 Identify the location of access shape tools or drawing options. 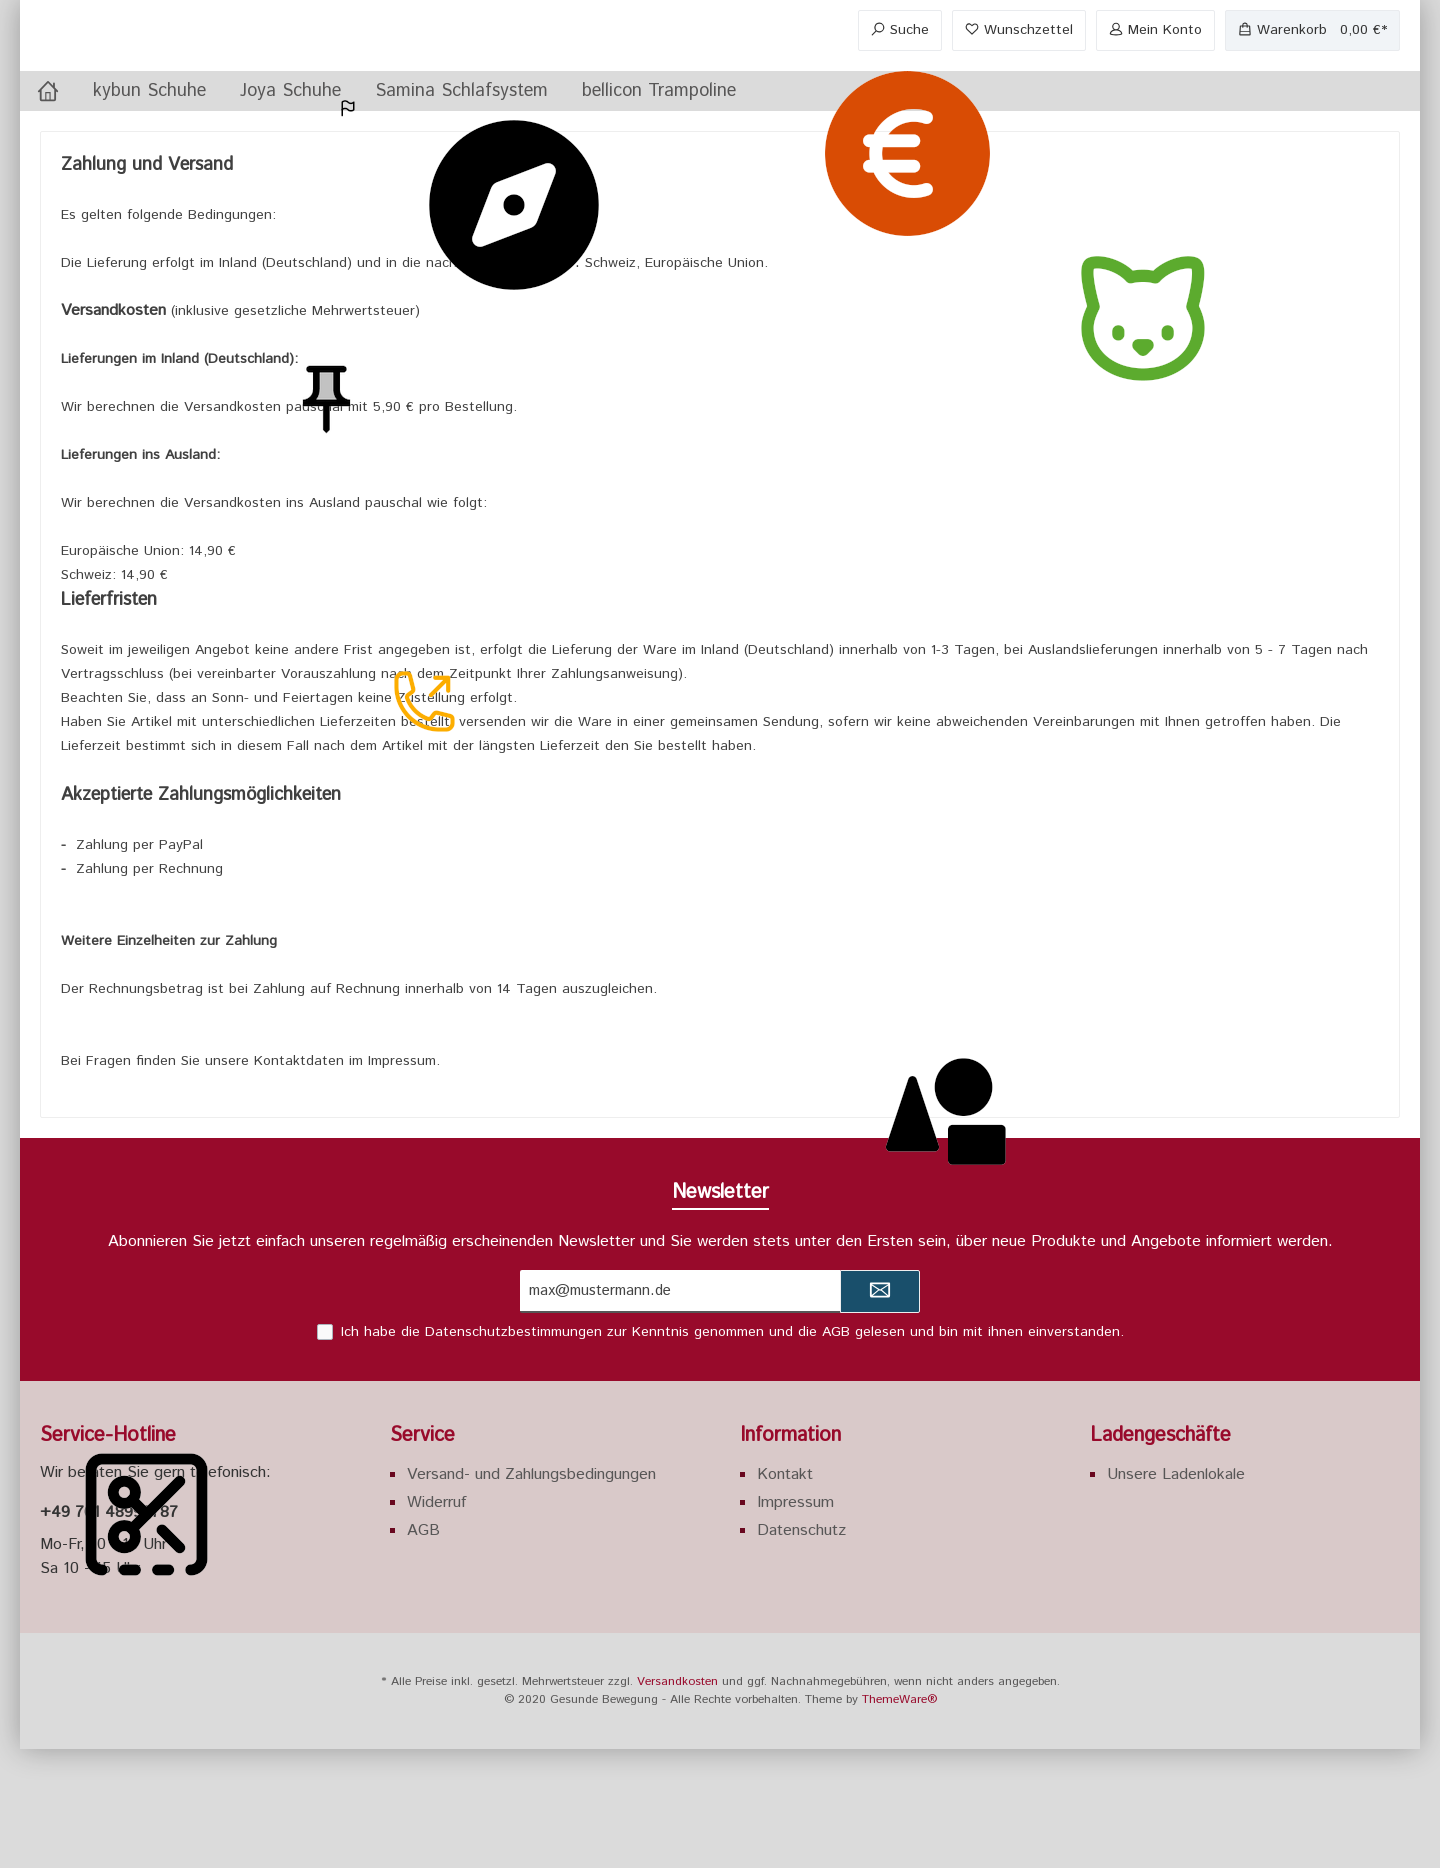
(948, 1116).